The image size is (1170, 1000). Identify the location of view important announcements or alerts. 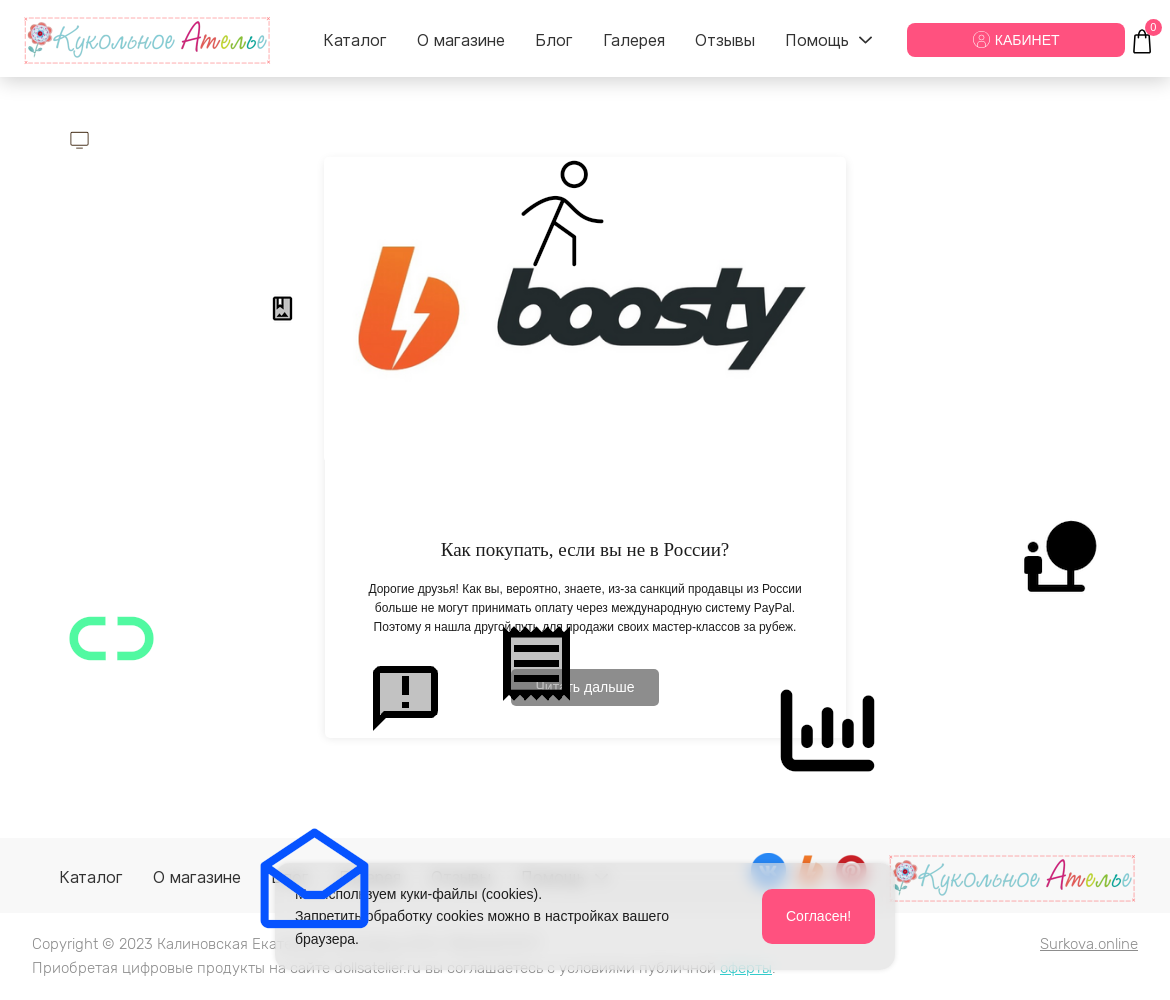
(405, 698).